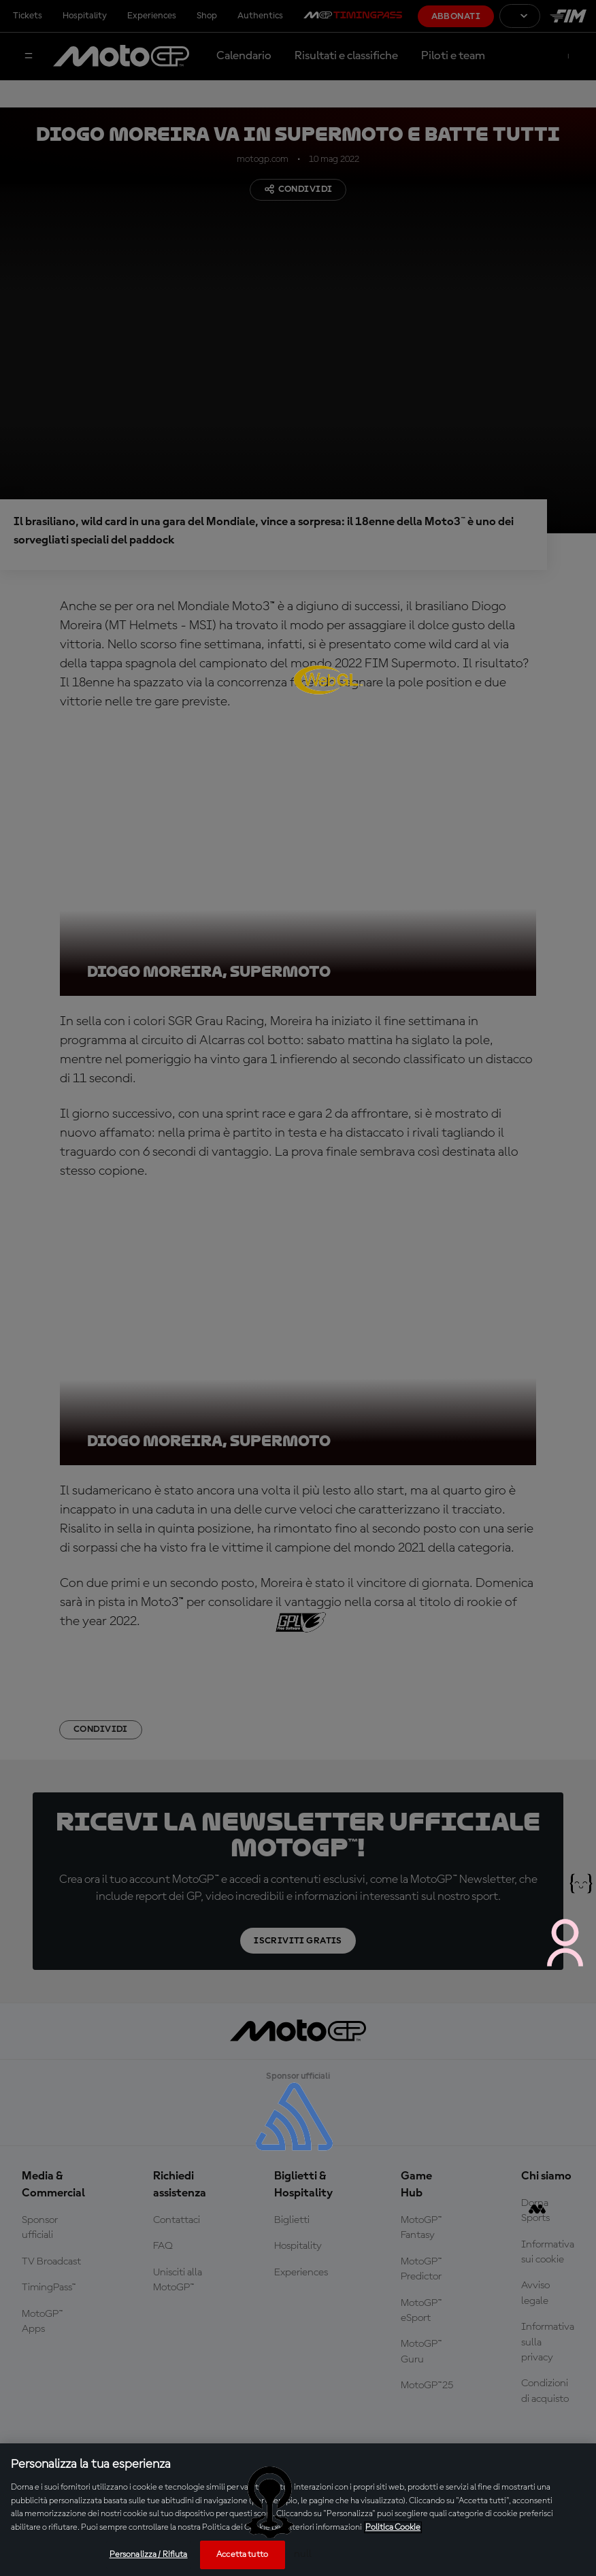 Image resolution: width=596 pixels, height=2576 pixels. What do you see at coordinates (328, 680) in the screenshot?
I see `WebGL technology logo` at bounding box center [328, 680].